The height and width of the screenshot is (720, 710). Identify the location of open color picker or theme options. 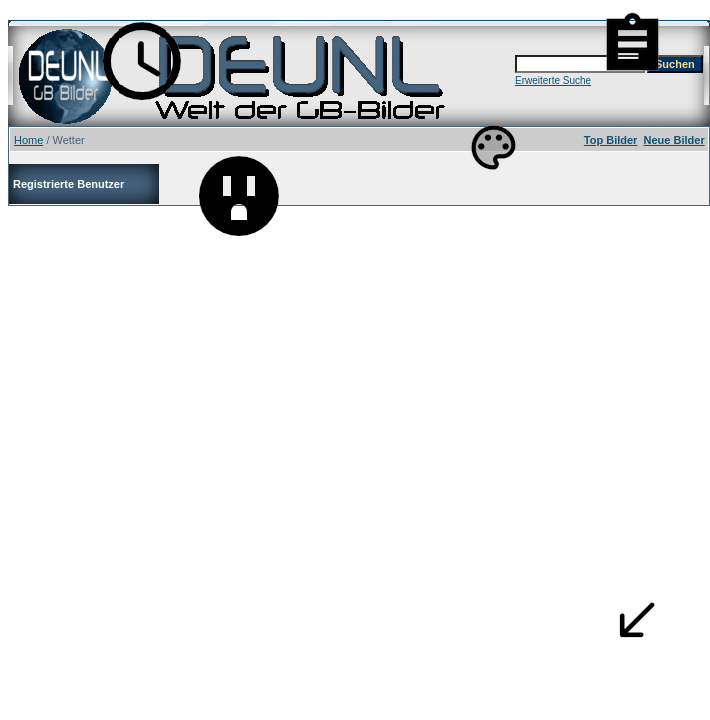
(493, 147).